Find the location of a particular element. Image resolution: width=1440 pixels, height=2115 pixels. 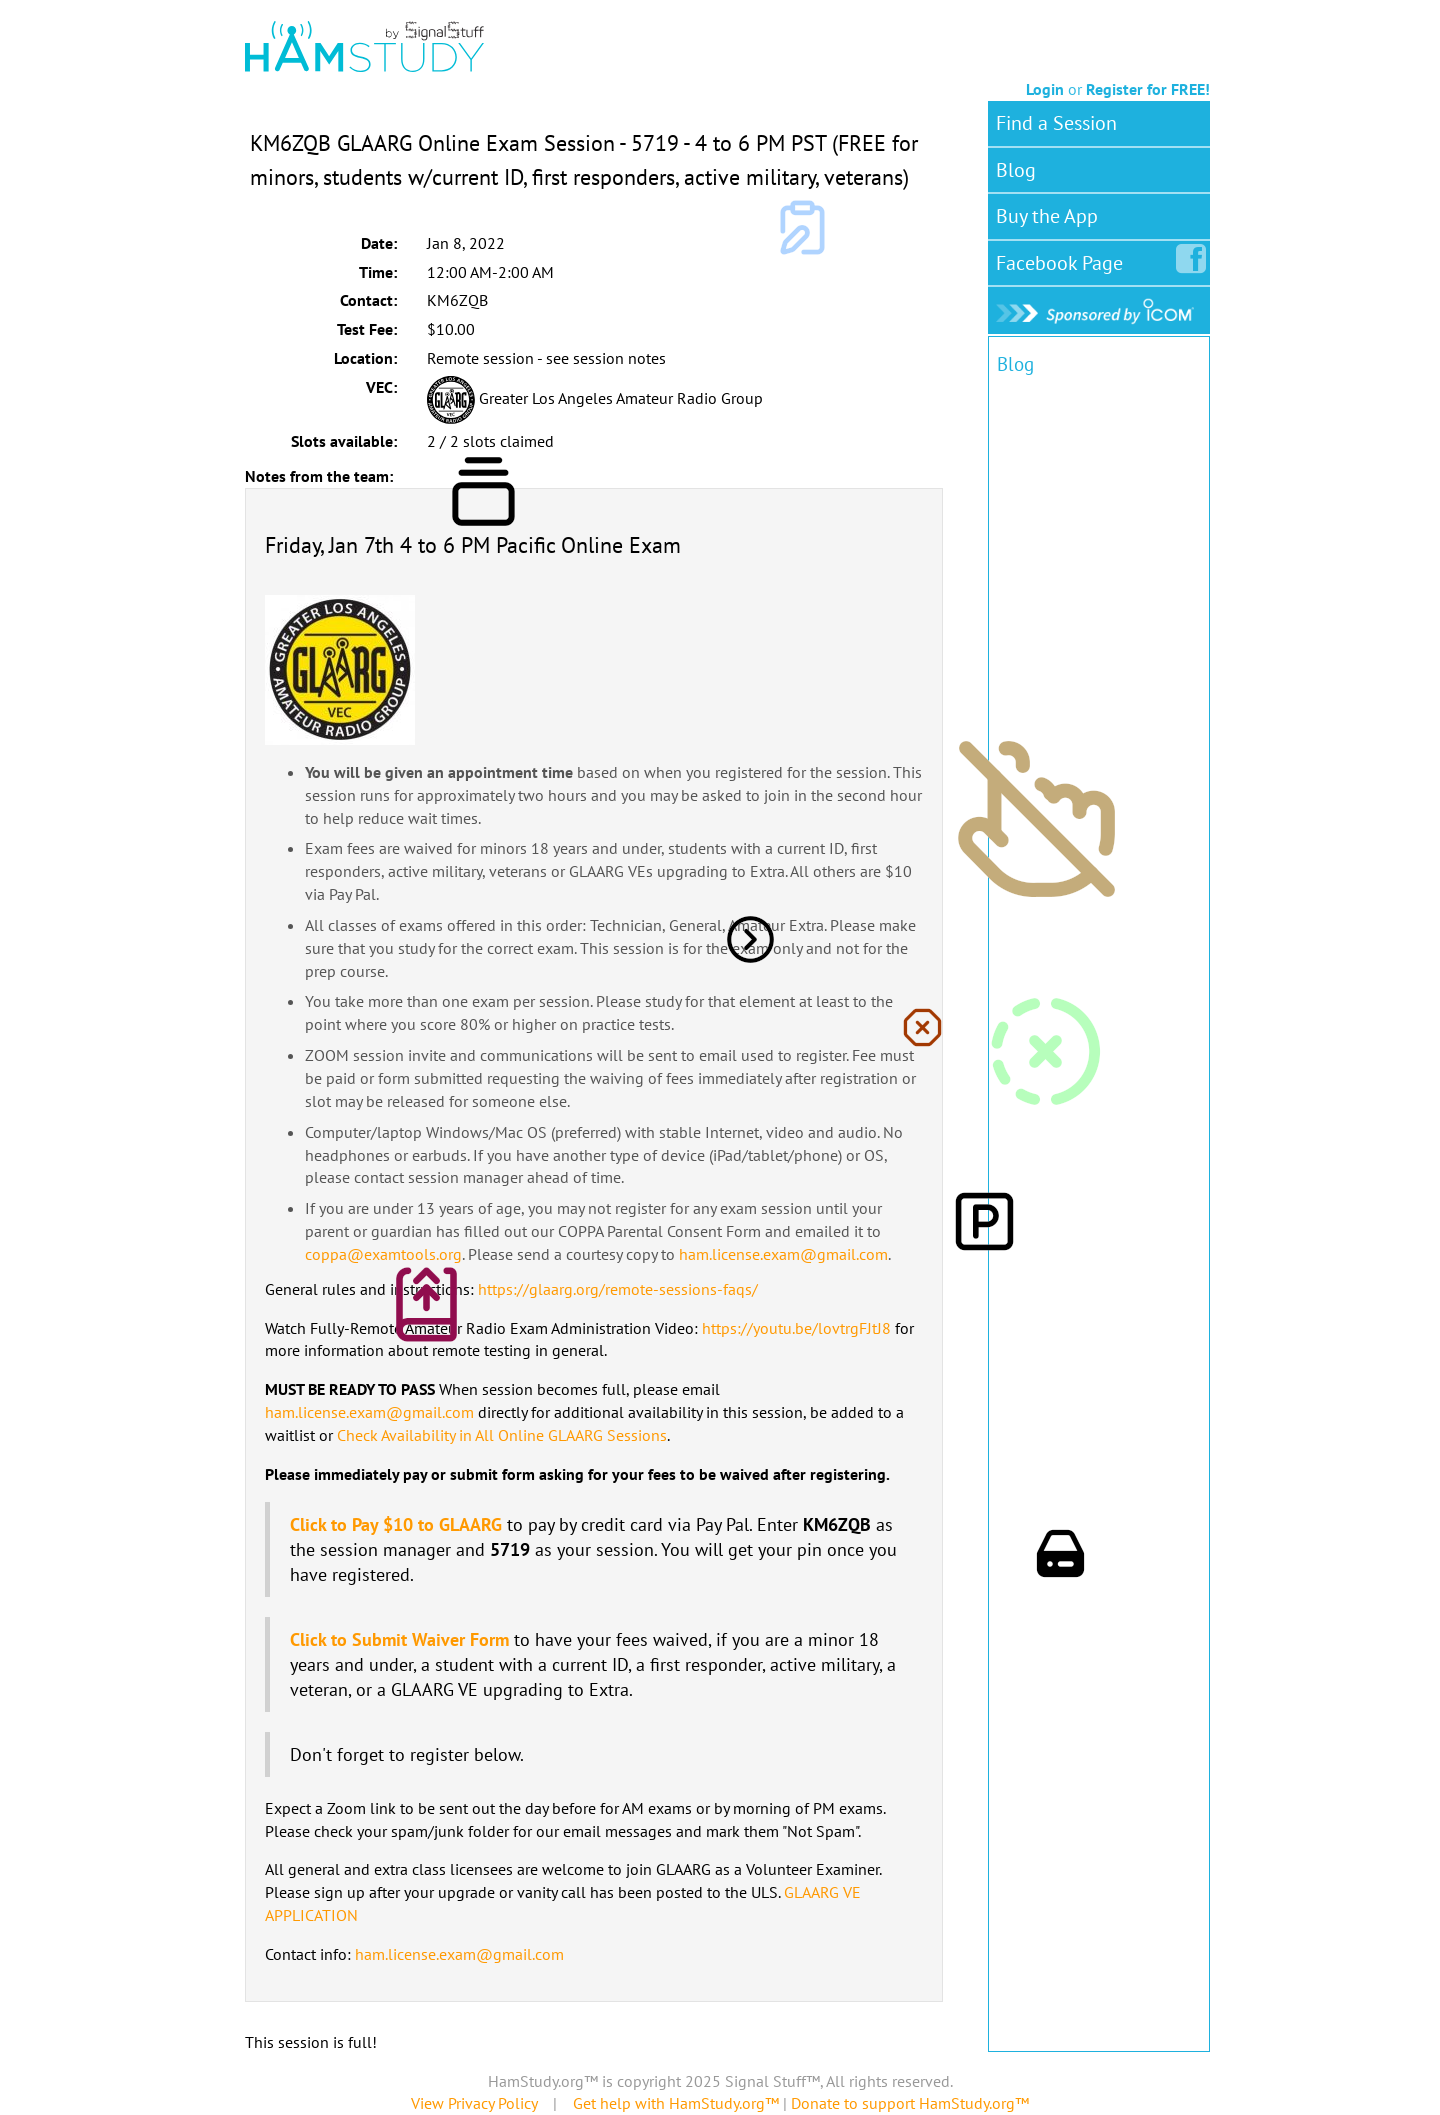

disable touch or pointer input is located at coordinates (1037, 819).